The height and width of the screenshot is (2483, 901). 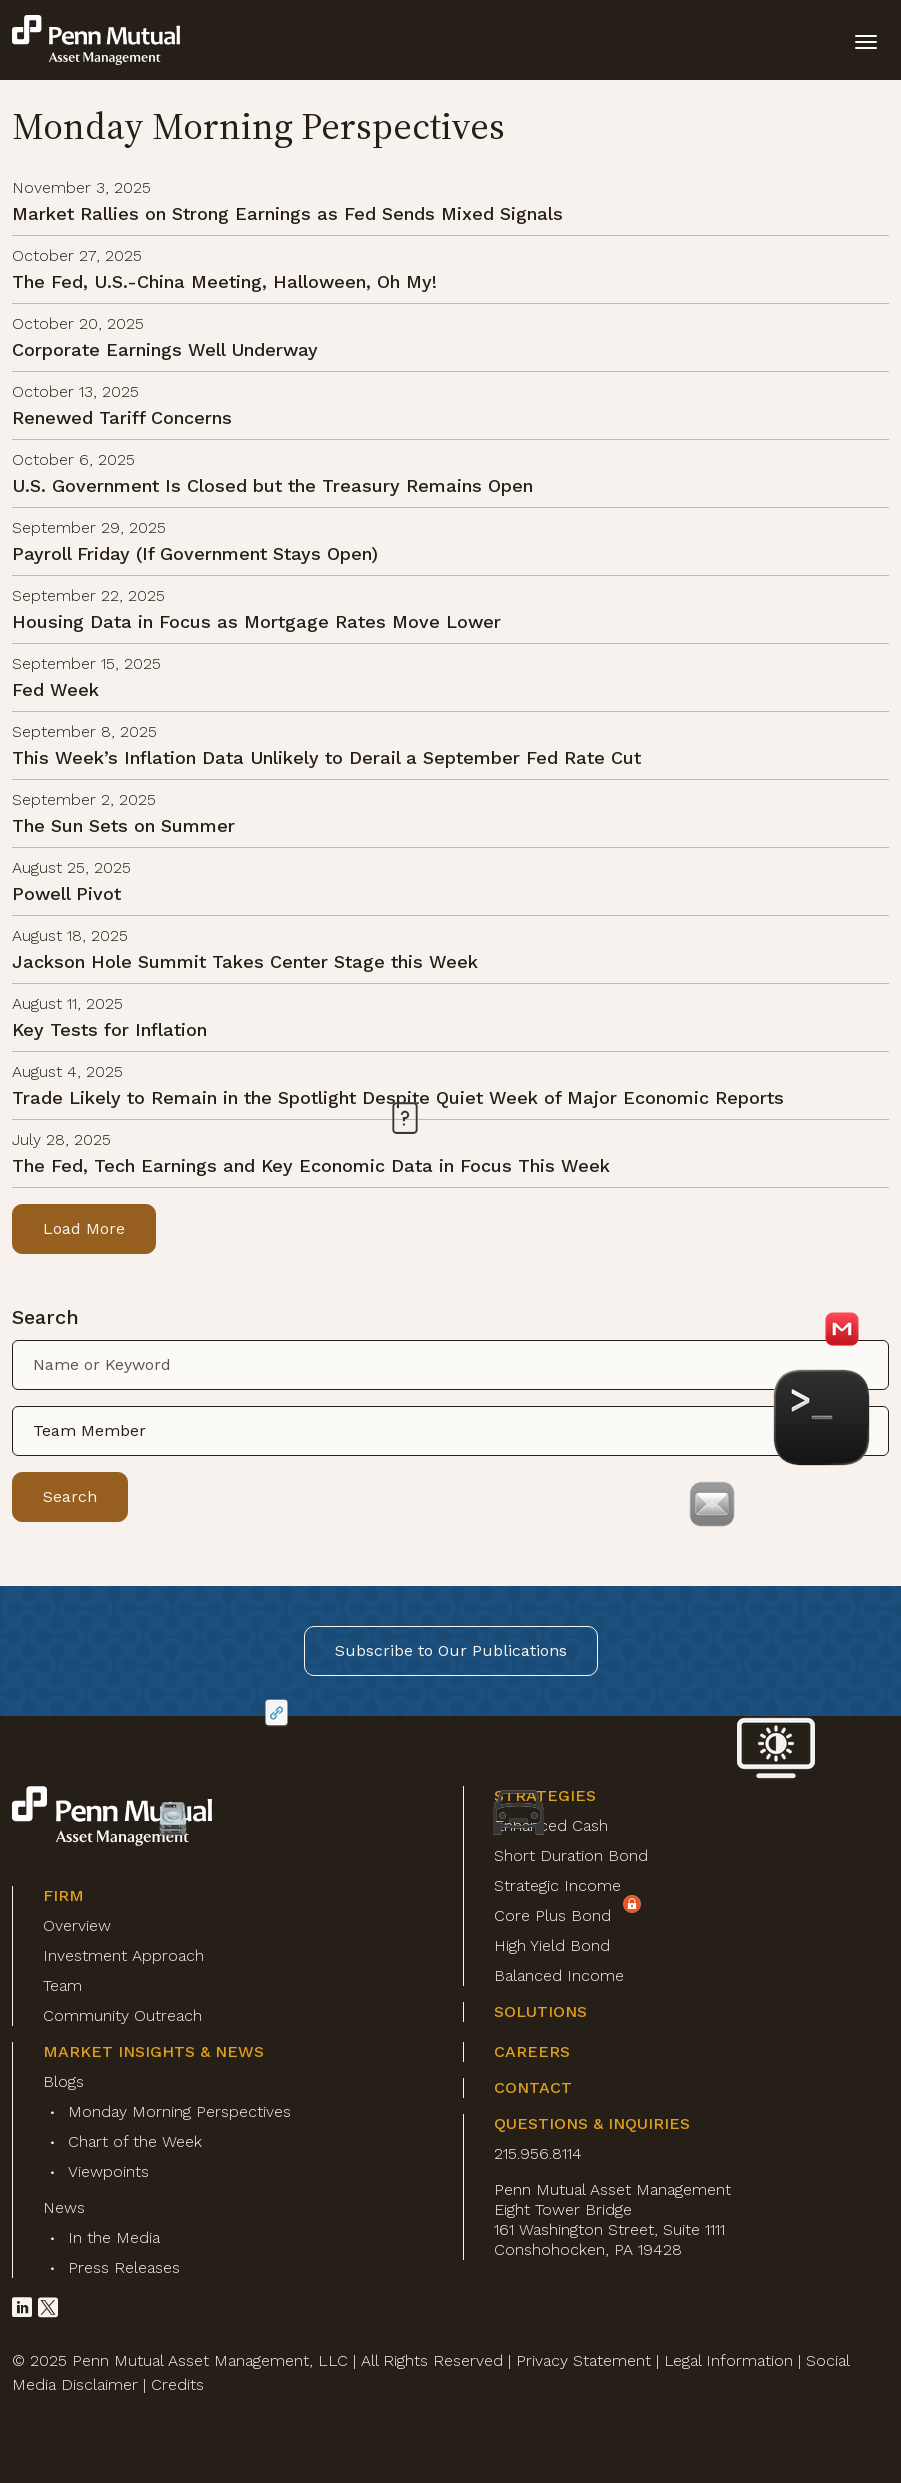 What do you see at coordinates (776, 1748) in the screenshot?
I see `adjust display brightness settings` at bounding box center [776, 1748].